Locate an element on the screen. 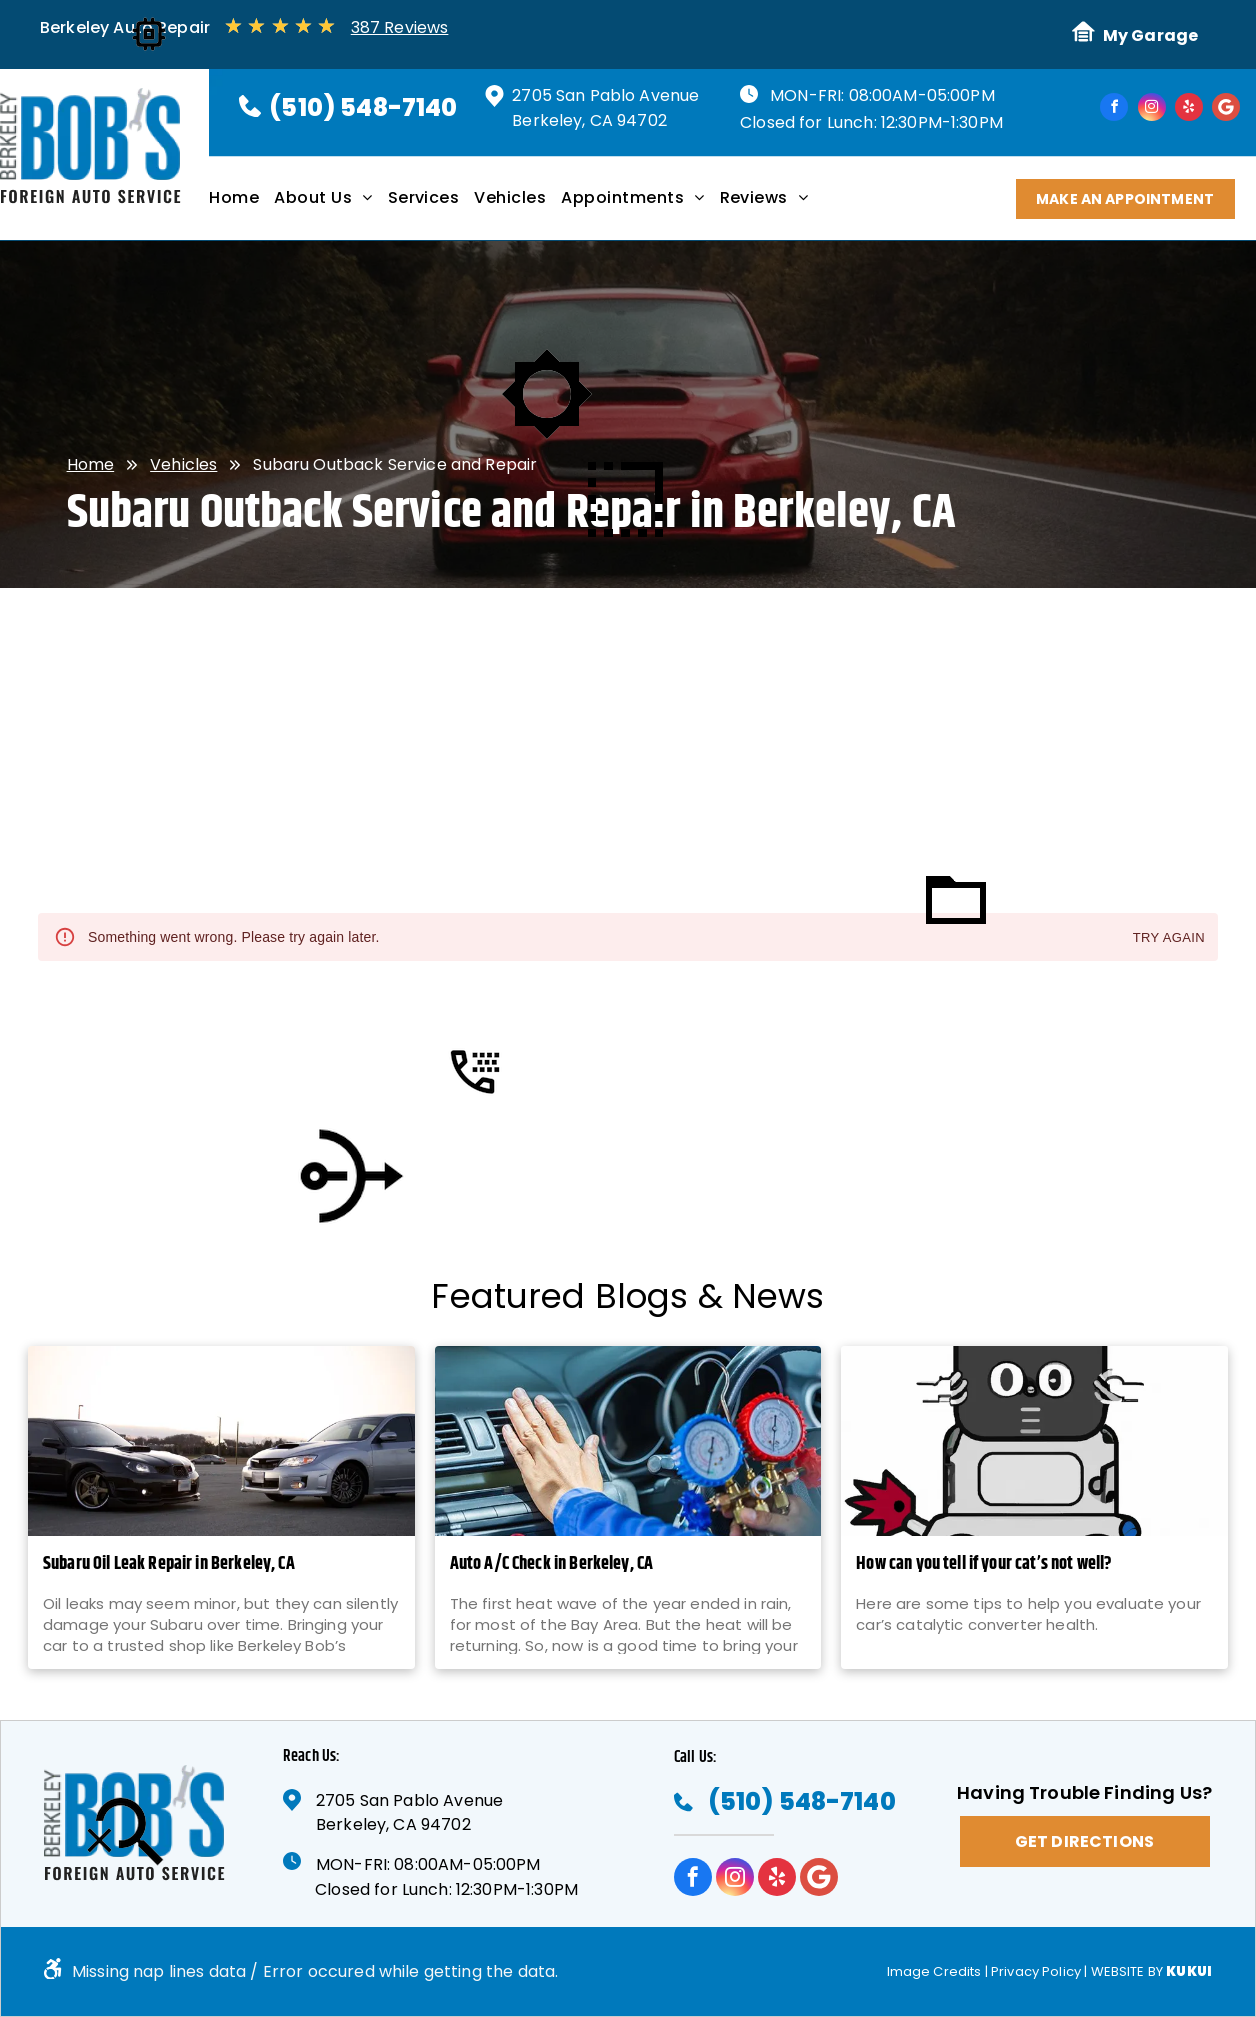 This screenshot has height=2017, width=1256. adjust corner radius of a shape or element is located at coordinates (625, 499).